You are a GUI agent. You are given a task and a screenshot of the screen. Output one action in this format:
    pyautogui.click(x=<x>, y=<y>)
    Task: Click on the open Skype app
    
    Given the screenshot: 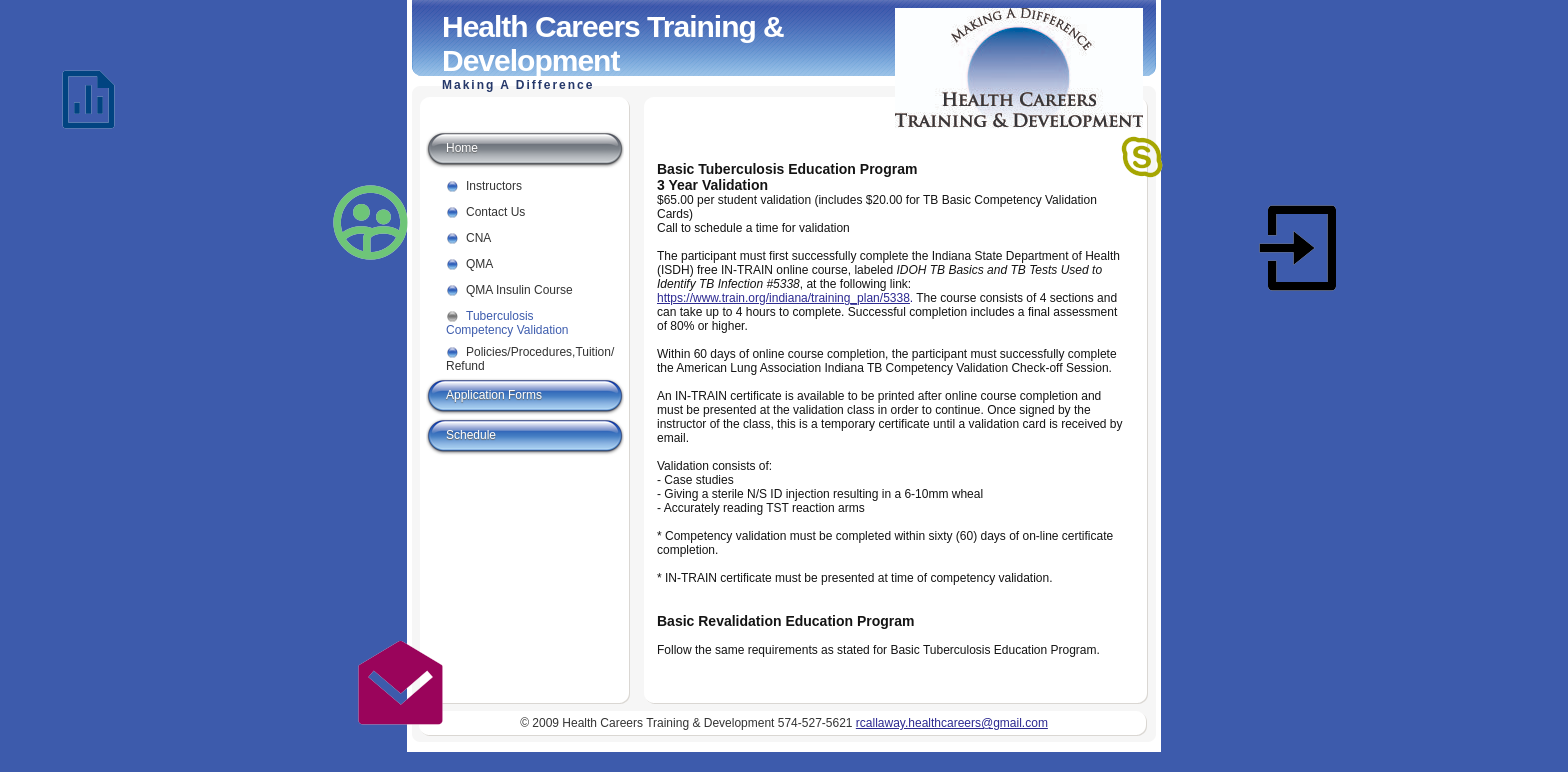 What is the action you would take?
    pyautogui.click(x=1142, y=157)
    